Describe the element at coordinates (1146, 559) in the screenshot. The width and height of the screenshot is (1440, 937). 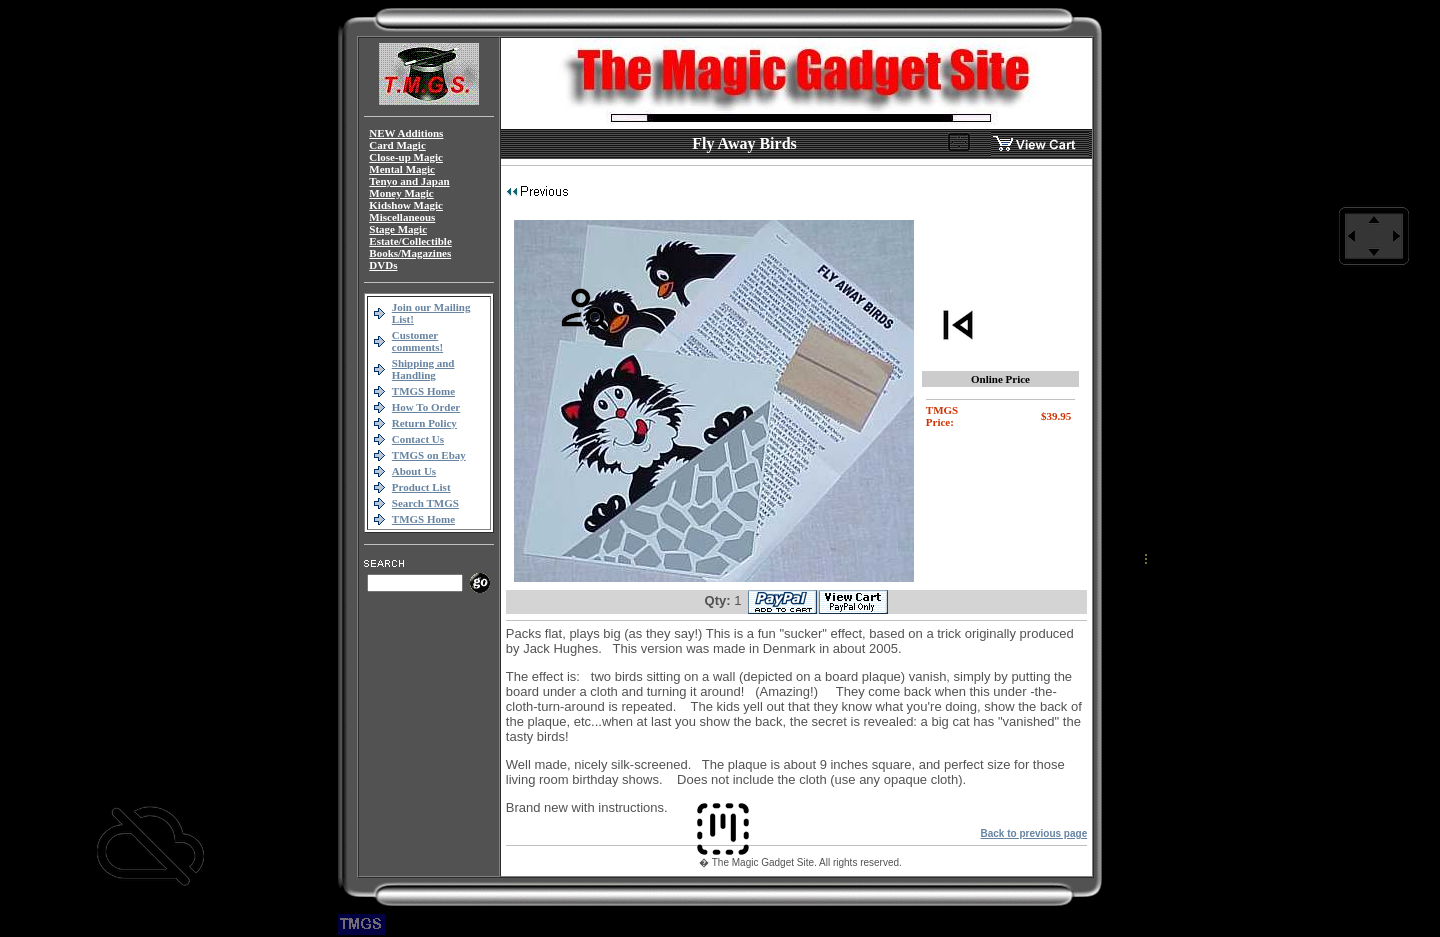
I see `open more options menu` at that location.